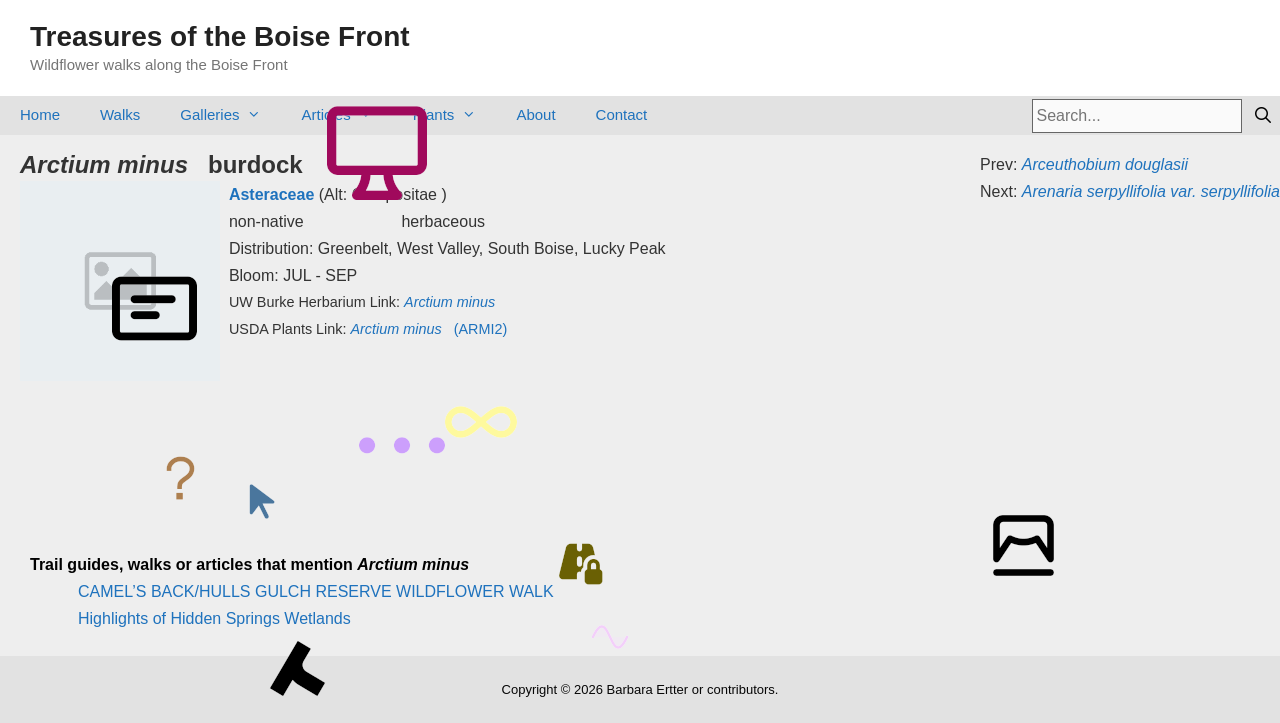 The width and height of the screenshot is (1280, 723). Describe the element at coordinates (260, 501) in the screenshot. I see `cursor or pointer indicator` at that location.